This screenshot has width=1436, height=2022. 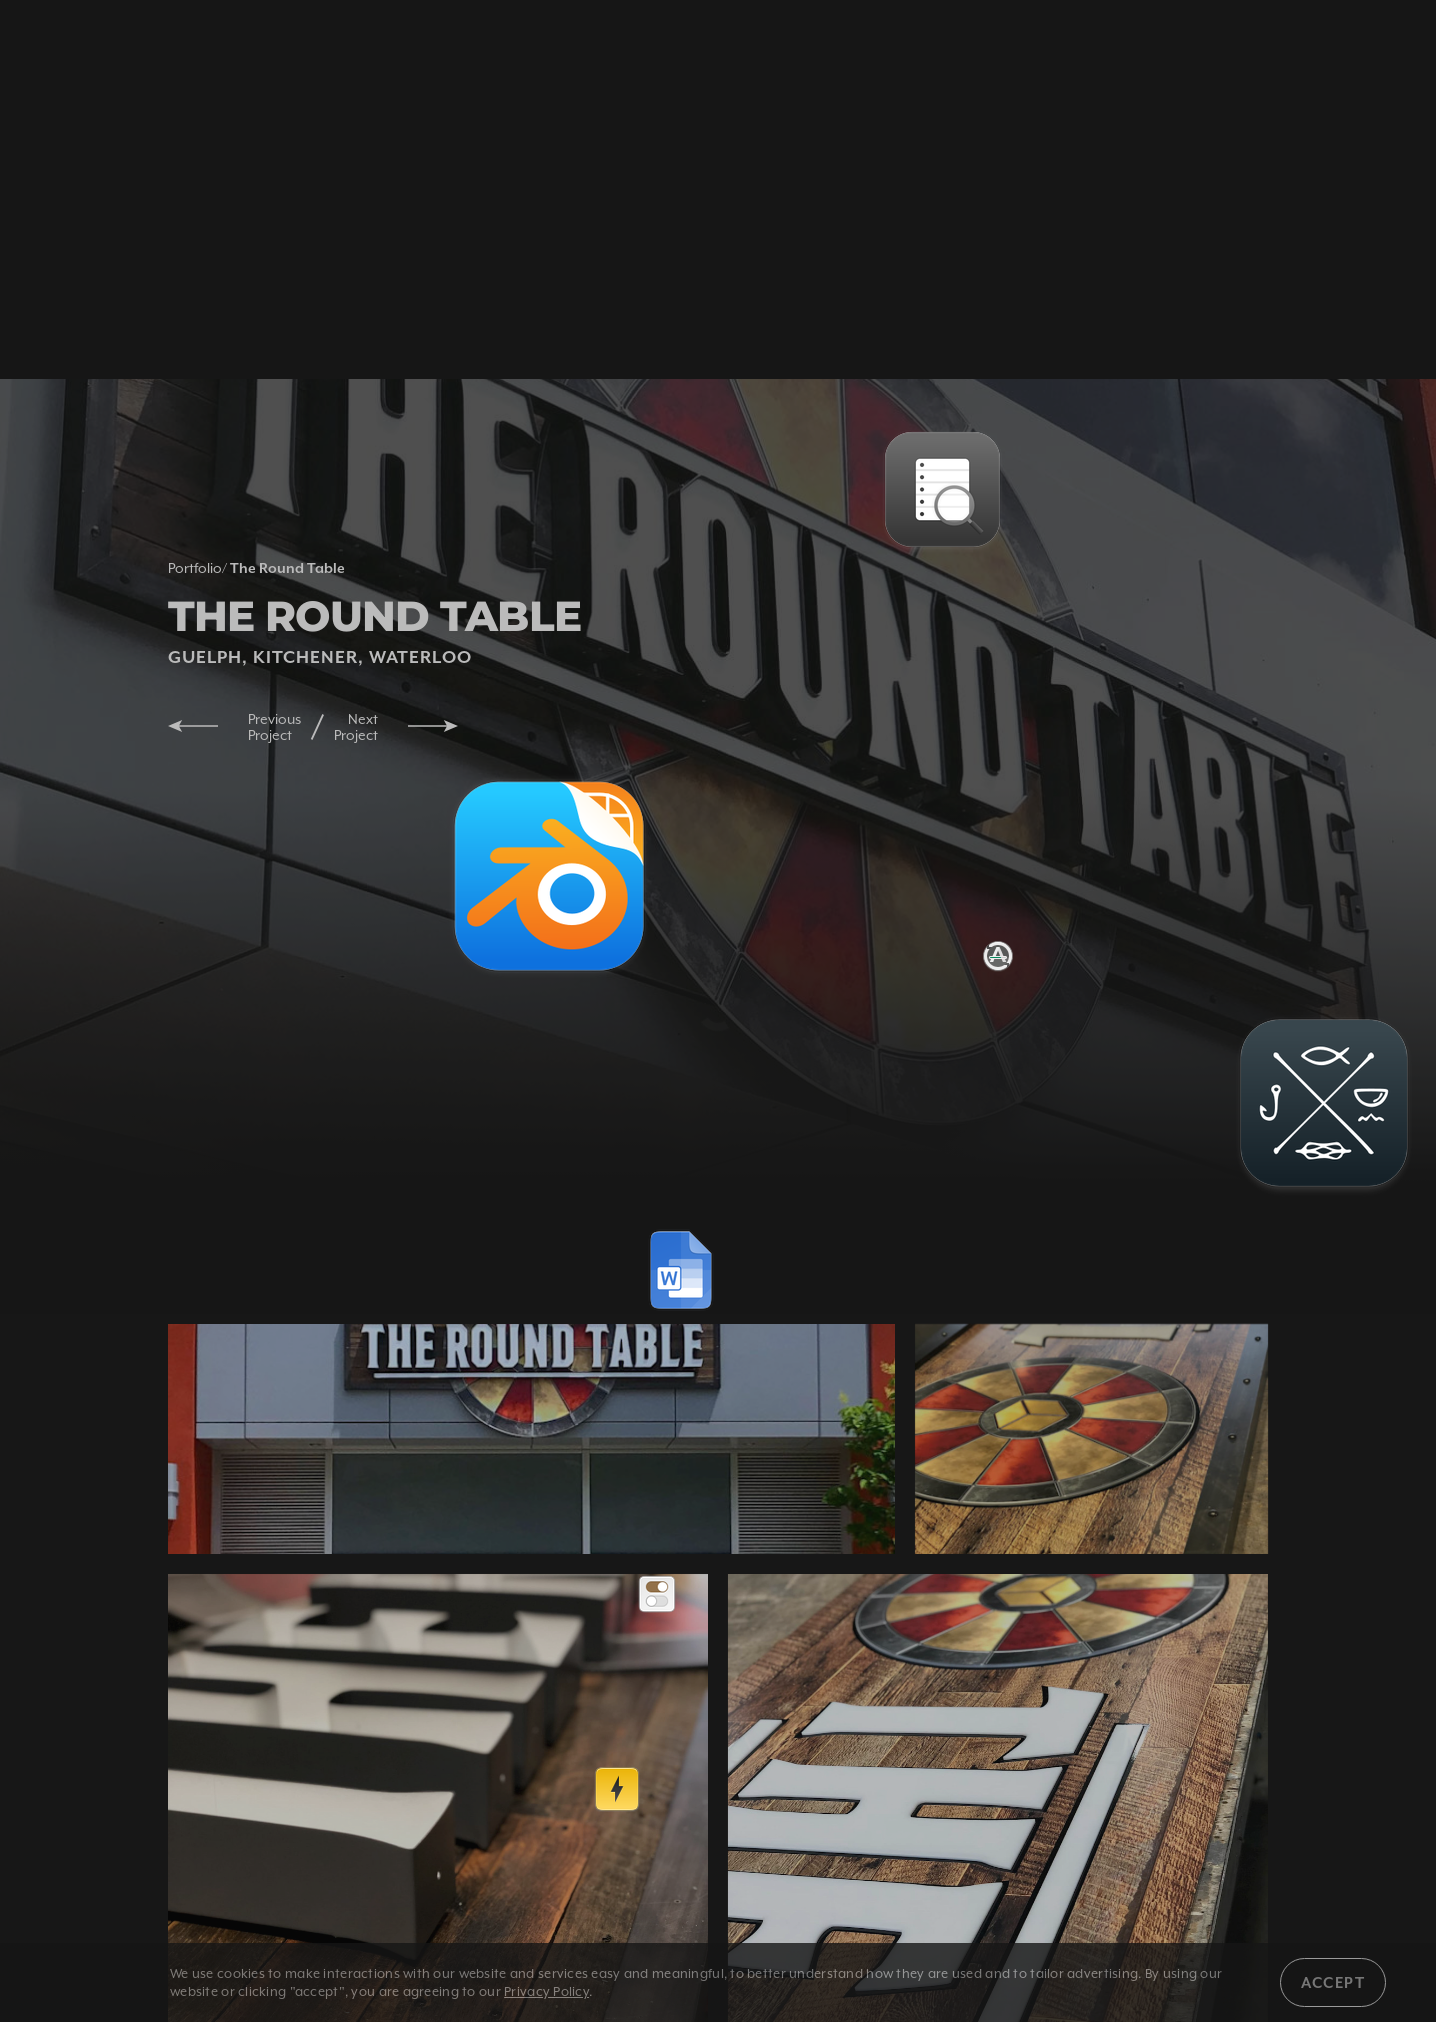 I want to click on access power and battery settings, so click(x=617, y=1789).